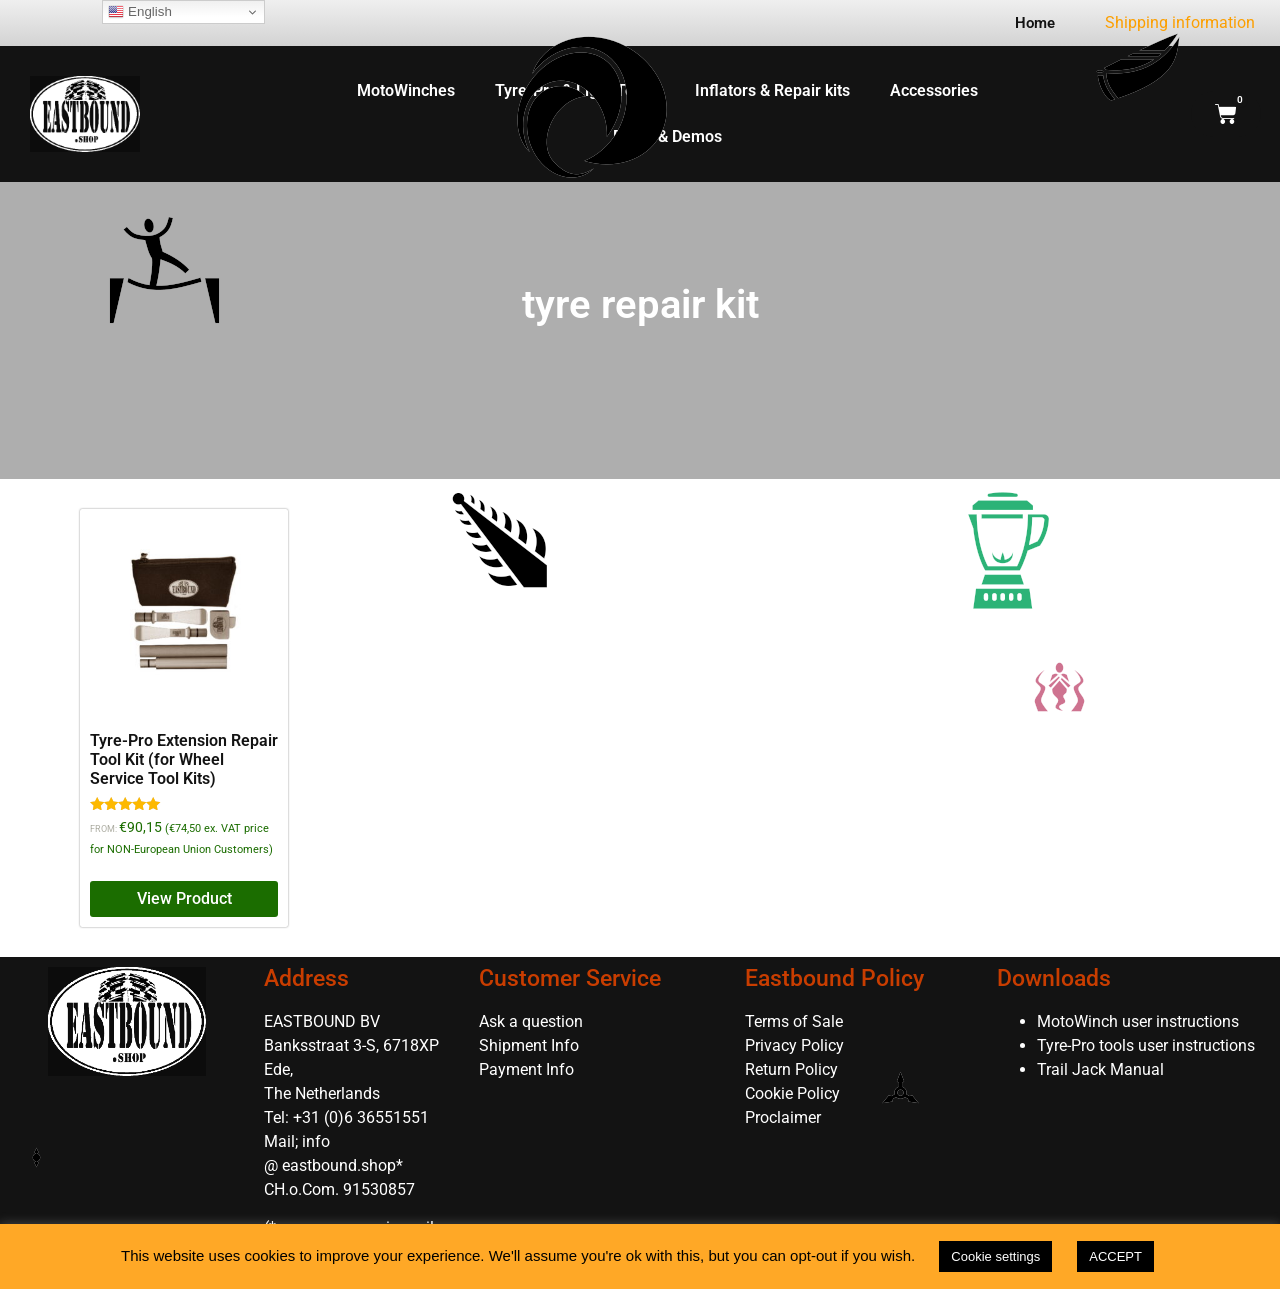  Describe the element at coordinates (1138, 67) in the screenshot. I see `access canoe or kayak rental options` at that location.